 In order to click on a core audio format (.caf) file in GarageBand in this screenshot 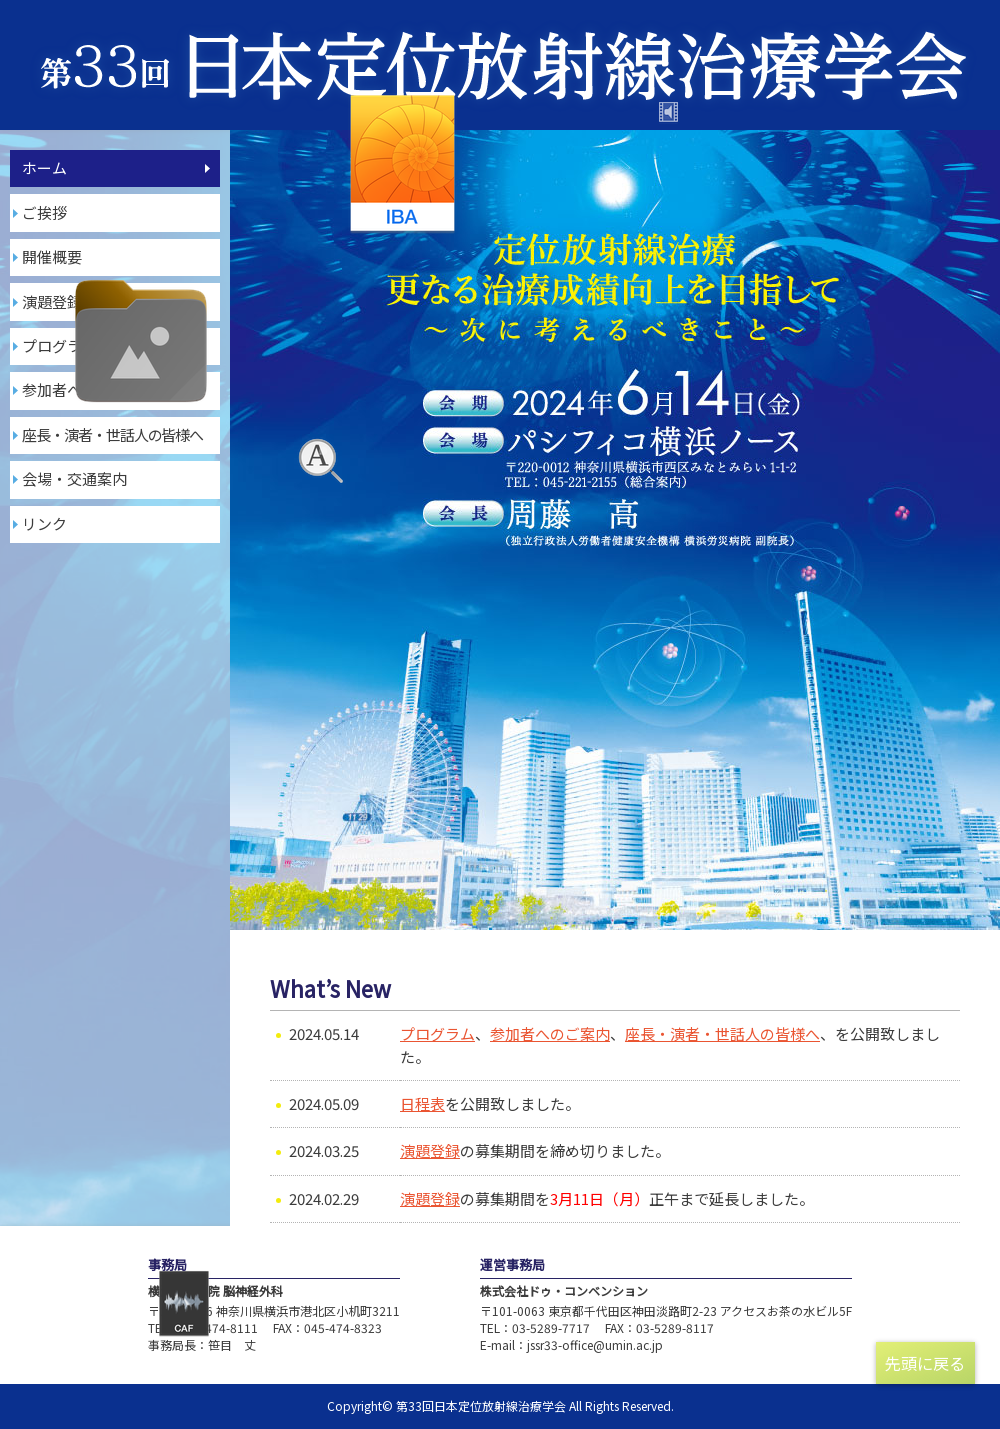, I will do `click(184, 1305)`.